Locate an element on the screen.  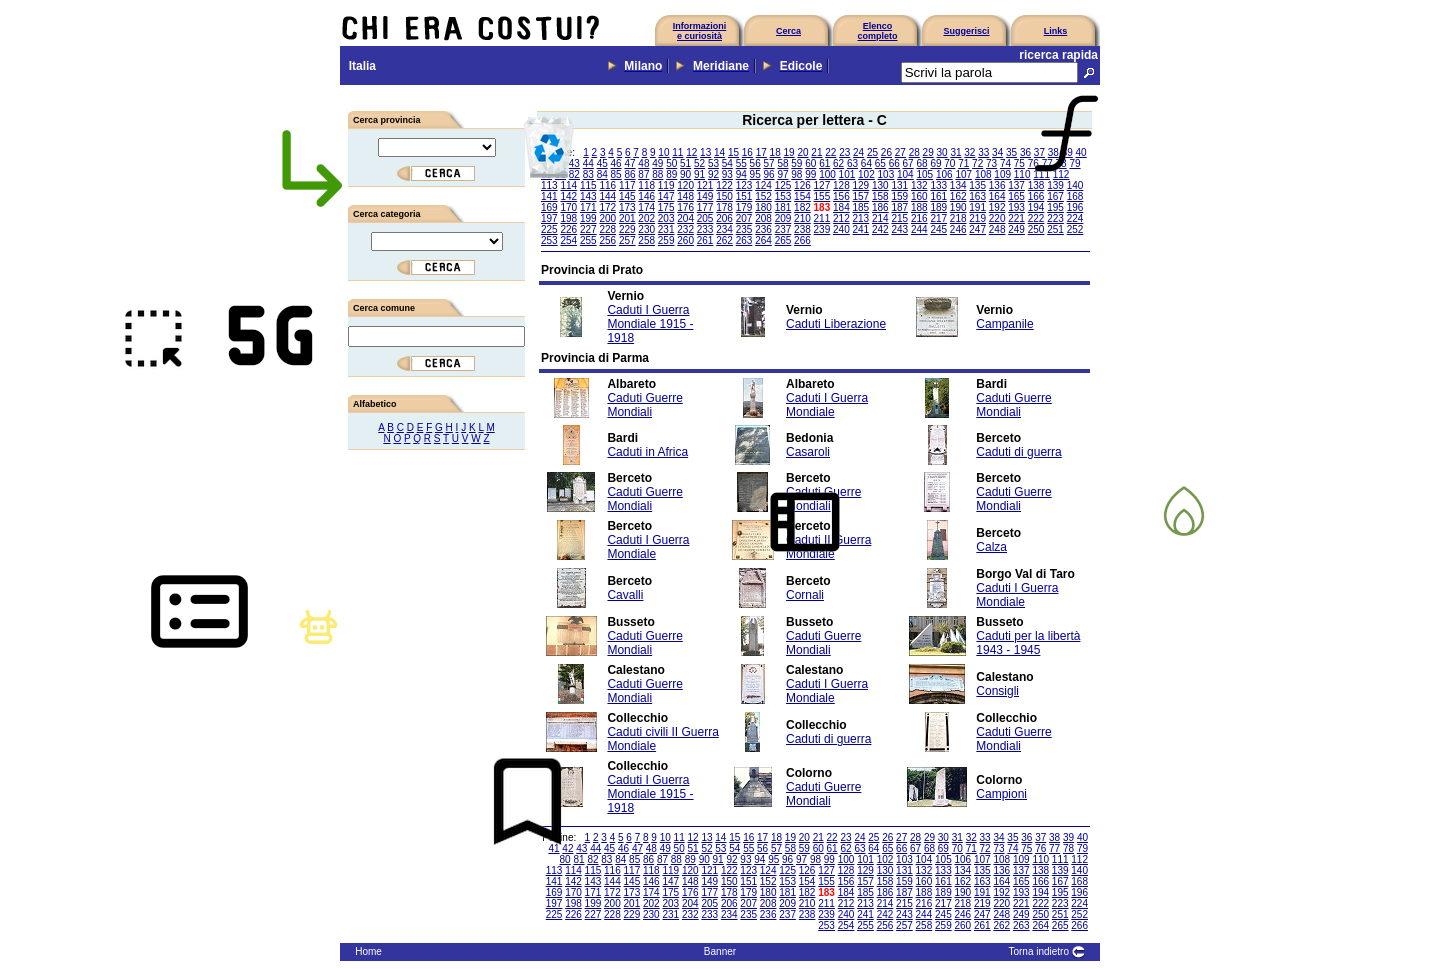
move item down and to the right is located at coordinates (306, 168).